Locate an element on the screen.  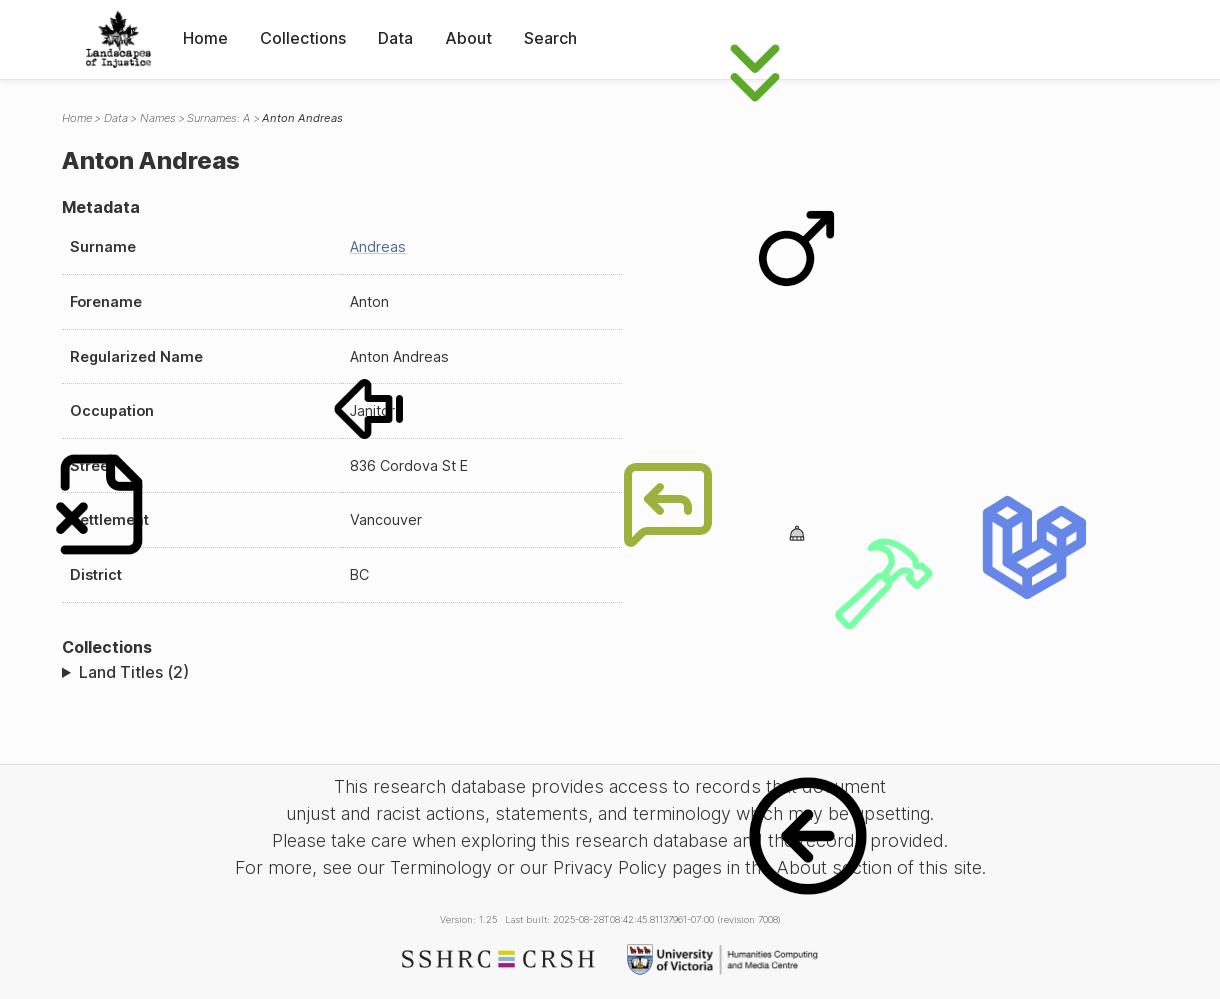
reply to a message is located at coordinates (668, 503).